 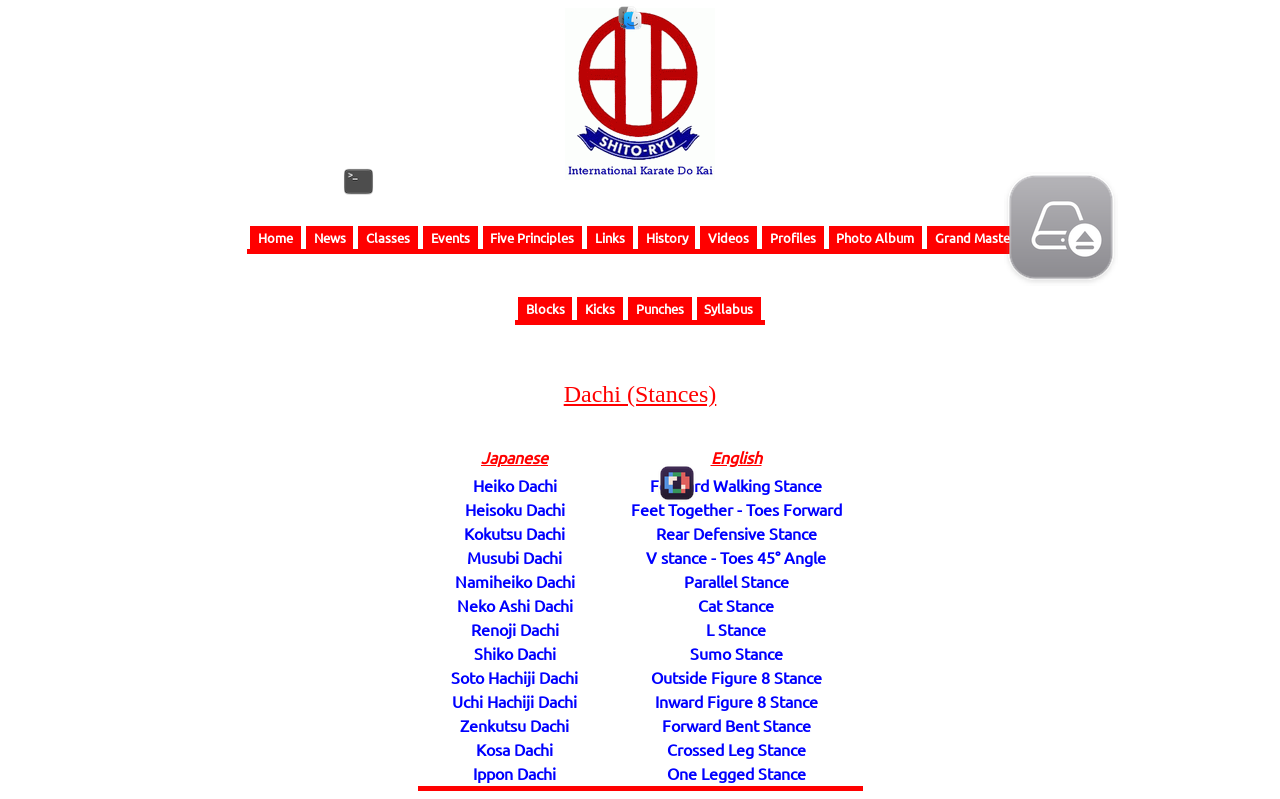 I want to click on launch migration assistant to transfer data from another mac, so click(x=630, y=18).